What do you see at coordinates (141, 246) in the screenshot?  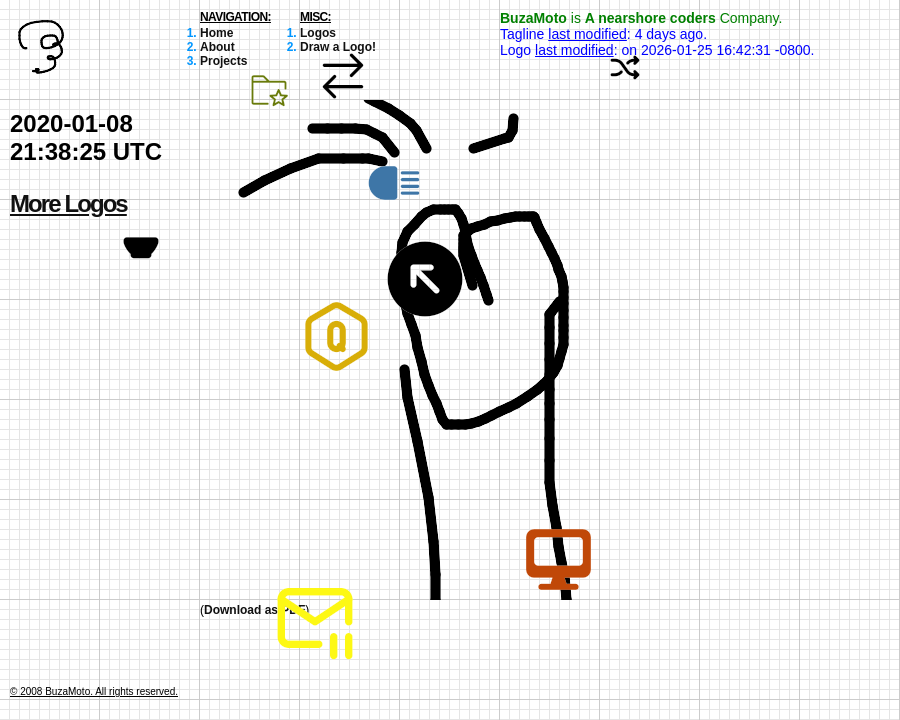 I see `access food or recipe section` at bounding box center [141, 246].